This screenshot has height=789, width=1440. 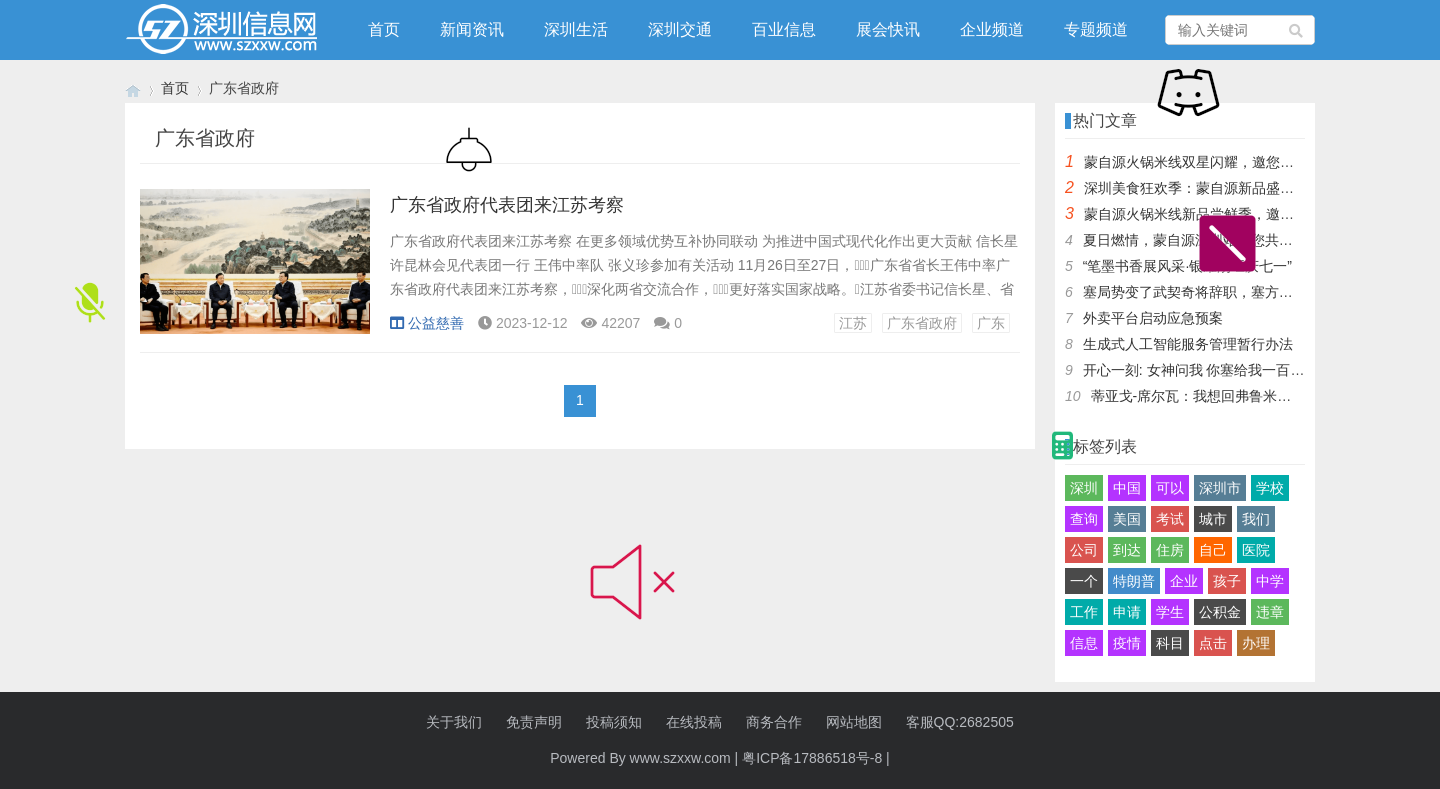 I want to click on mute your microphone, so click(x=90, y=302).